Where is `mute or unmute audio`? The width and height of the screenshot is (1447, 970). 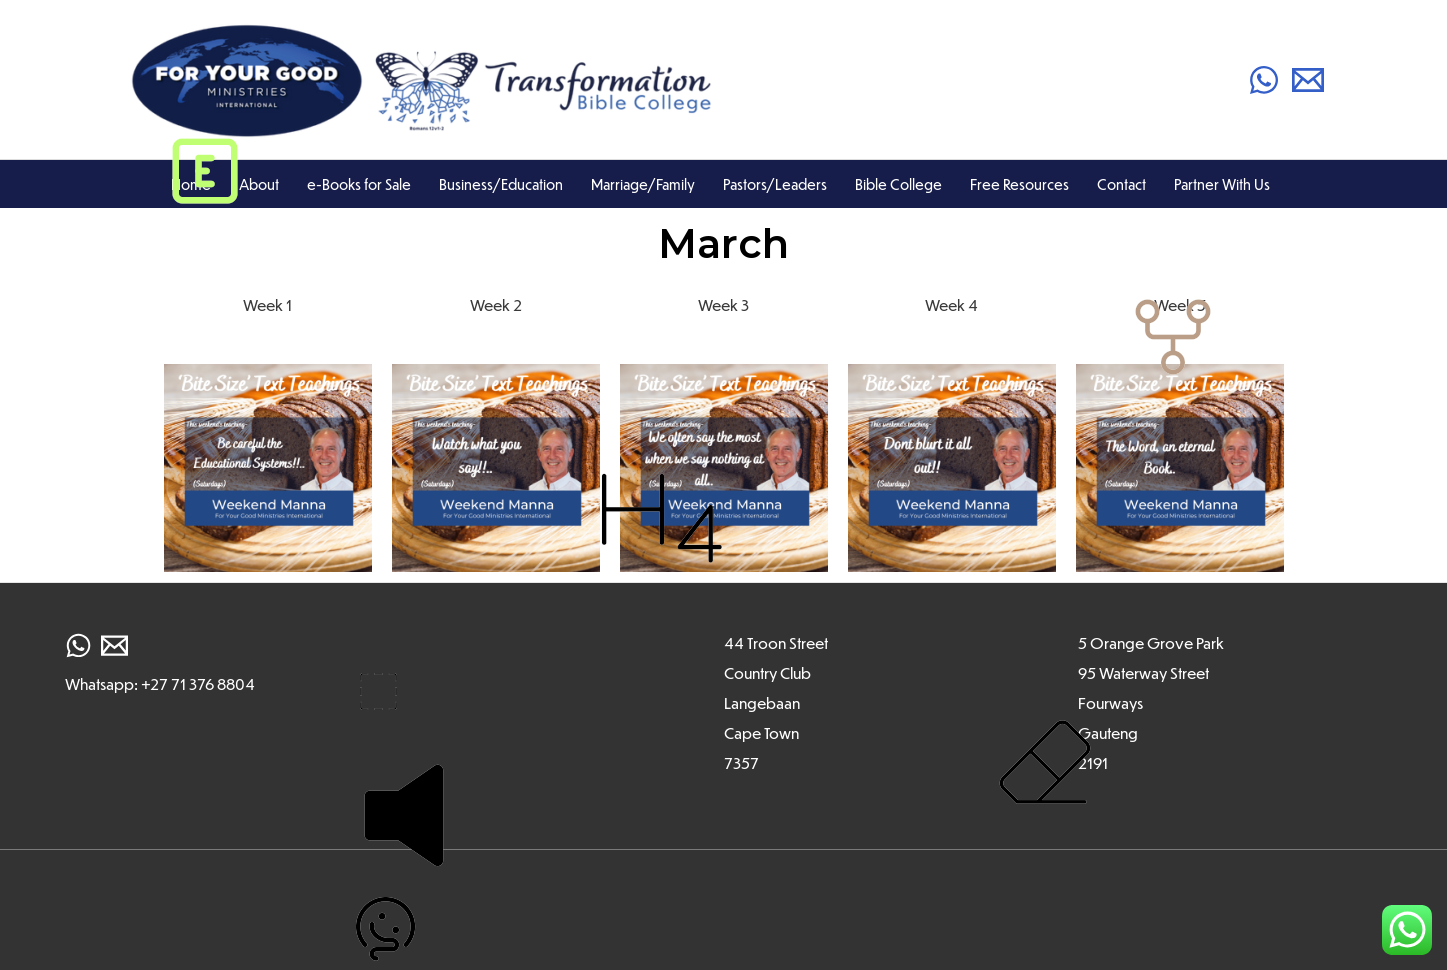
mute or unmute audio is located at coordinates (409, 815).